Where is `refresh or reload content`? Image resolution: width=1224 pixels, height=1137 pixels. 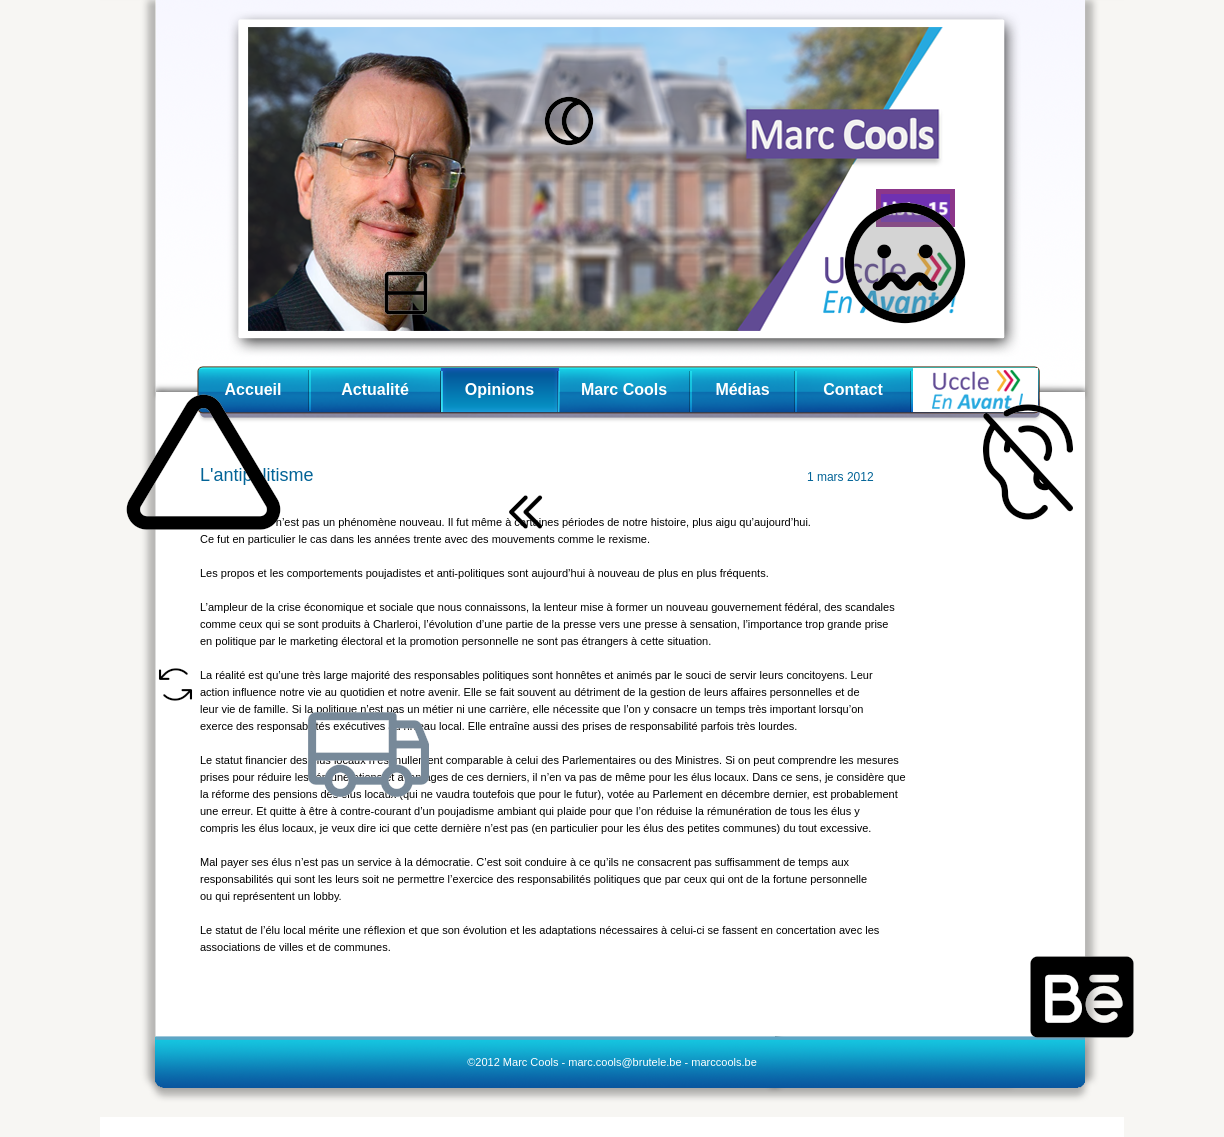
refresh or reload content is located at coordinates (175, 684).